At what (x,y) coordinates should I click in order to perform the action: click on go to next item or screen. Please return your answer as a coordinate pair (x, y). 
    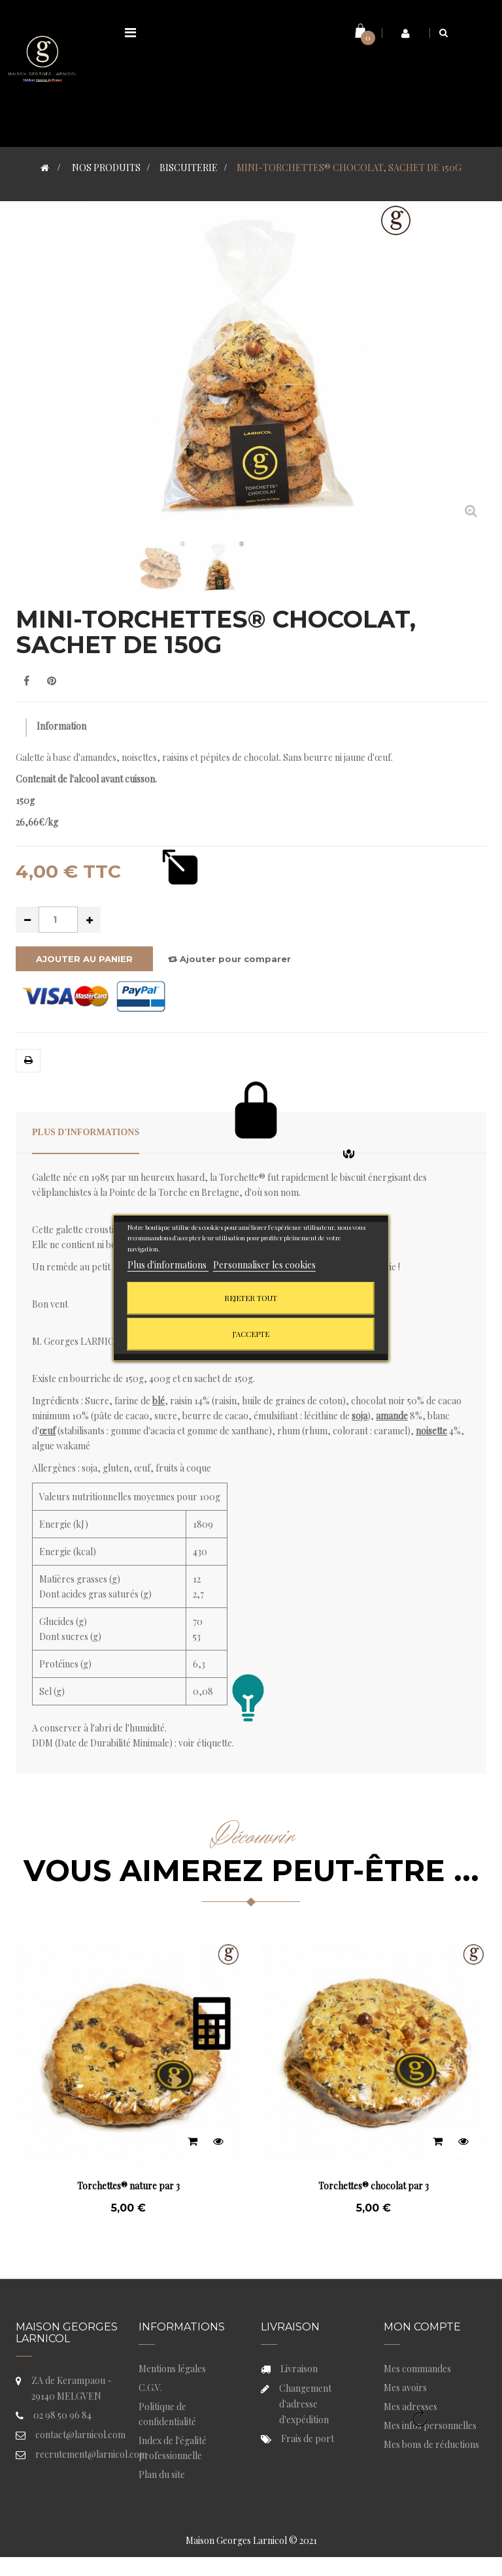
    Looking at the image, I should click on (175, 2081).